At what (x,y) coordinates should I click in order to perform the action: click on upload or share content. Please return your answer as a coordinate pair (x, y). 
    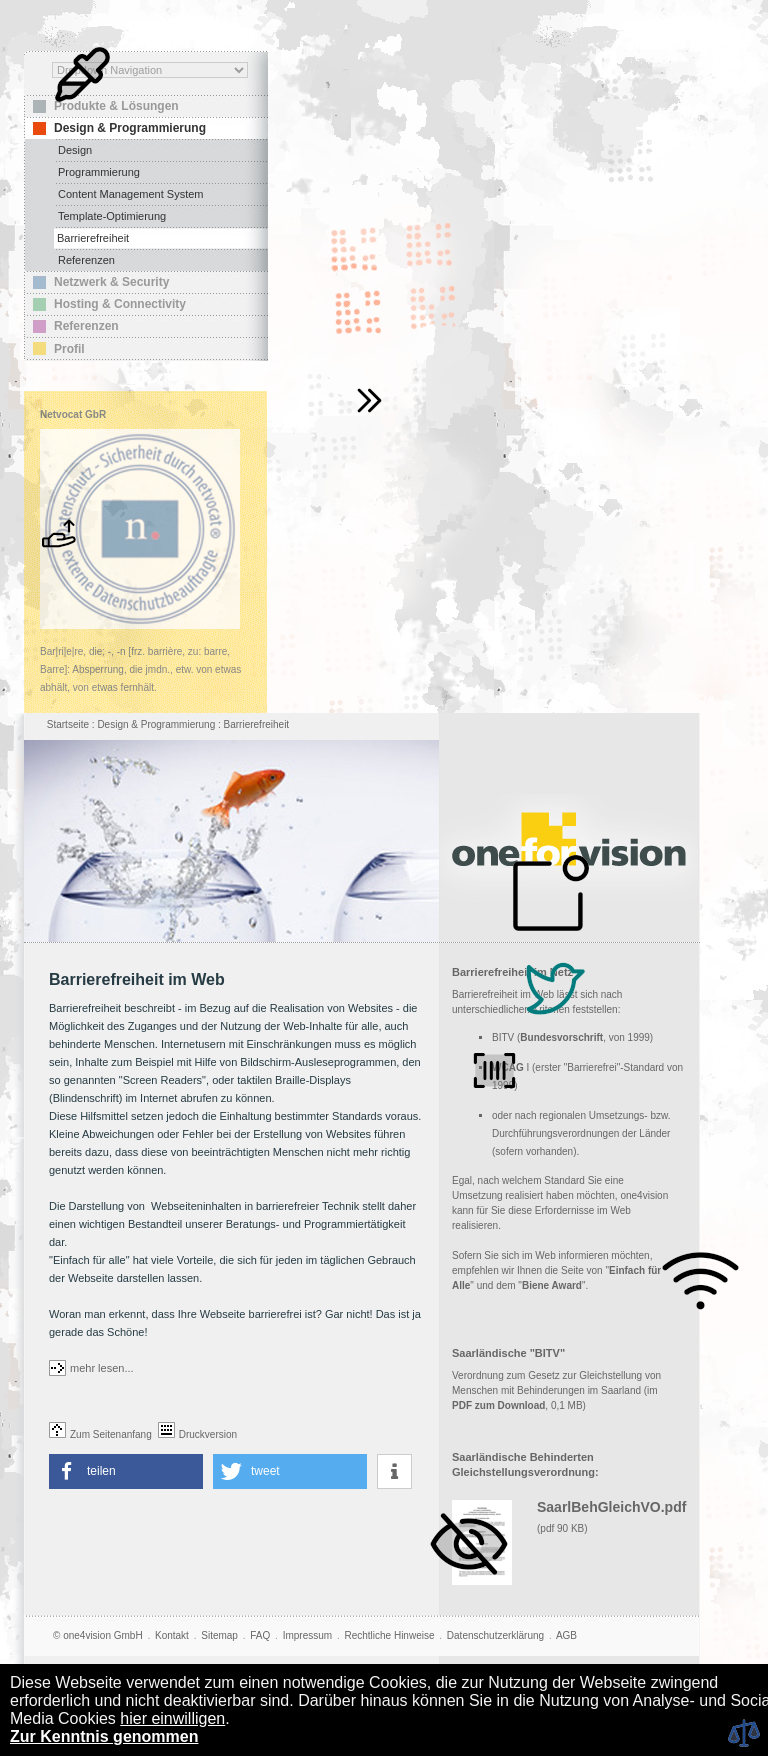
    Looking at the image, I should click on (60, 535).